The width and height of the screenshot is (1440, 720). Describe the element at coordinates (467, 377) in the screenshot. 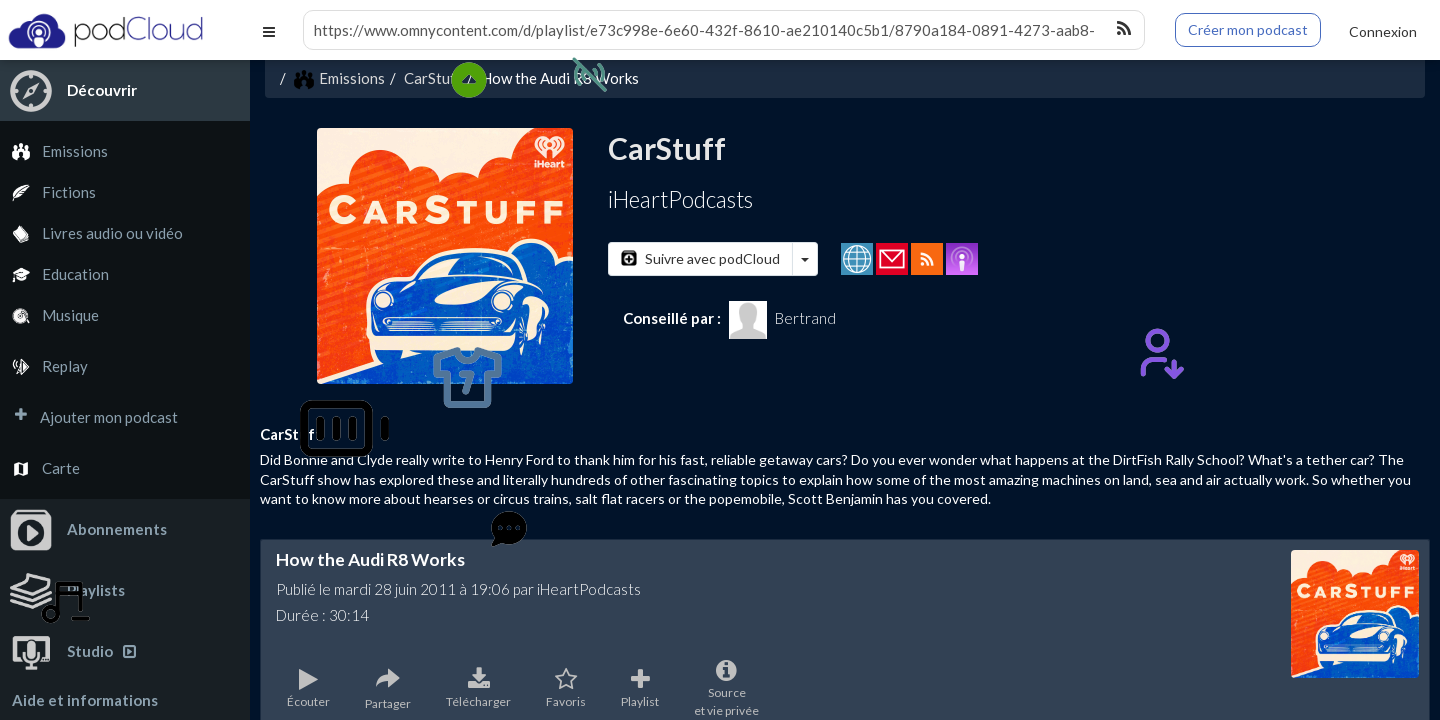

I see `select team jersey or player number` at that location.